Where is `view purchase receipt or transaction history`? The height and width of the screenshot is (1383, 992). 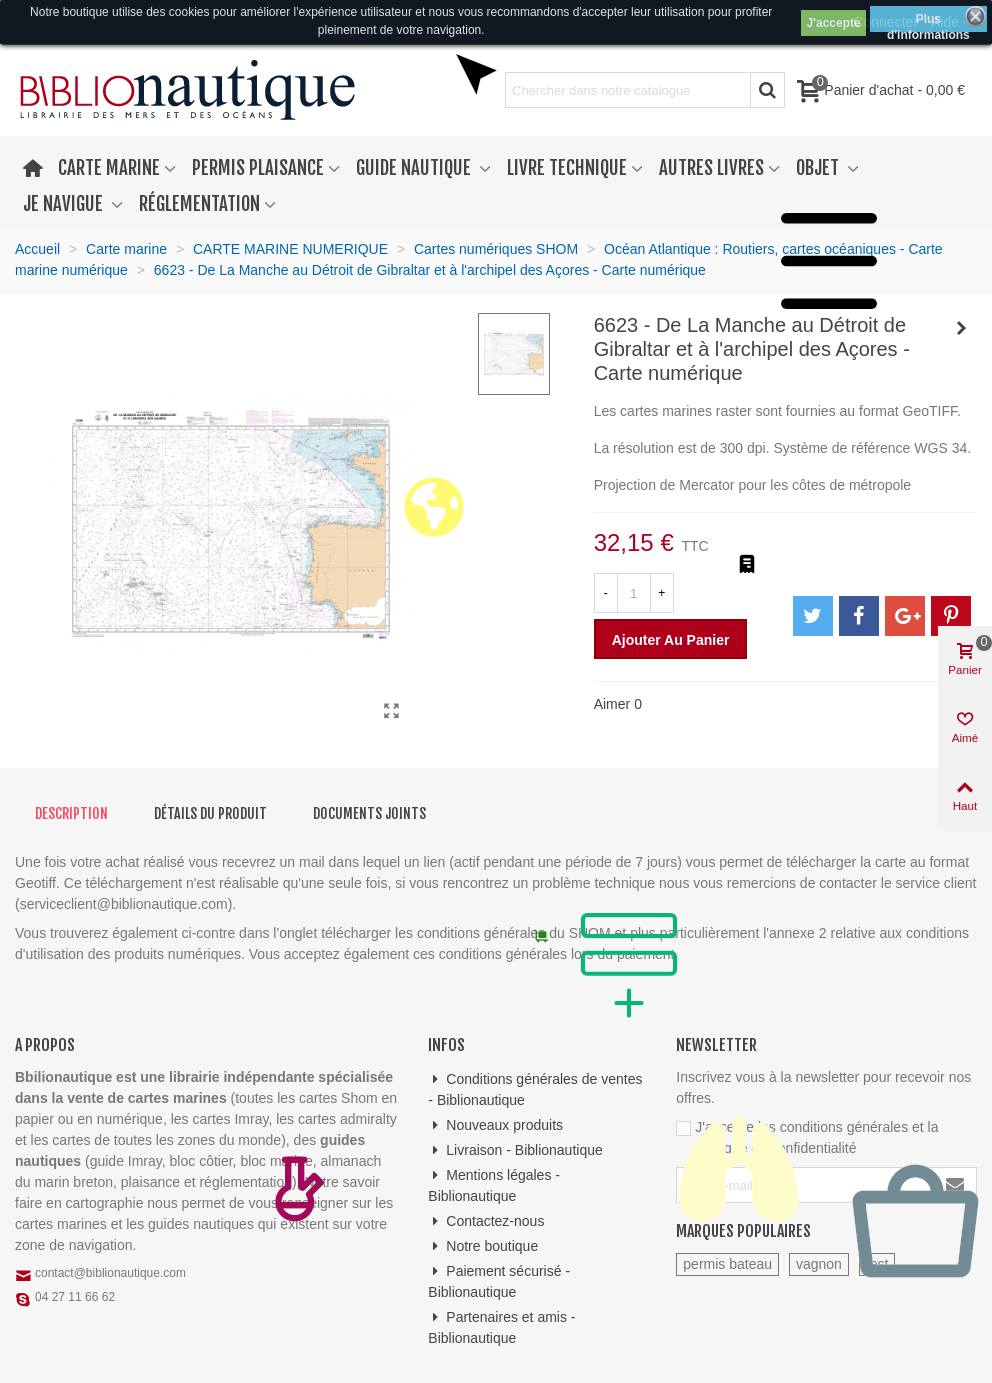
view purchase receipt or transaction history is located at coordinates (747, 564).